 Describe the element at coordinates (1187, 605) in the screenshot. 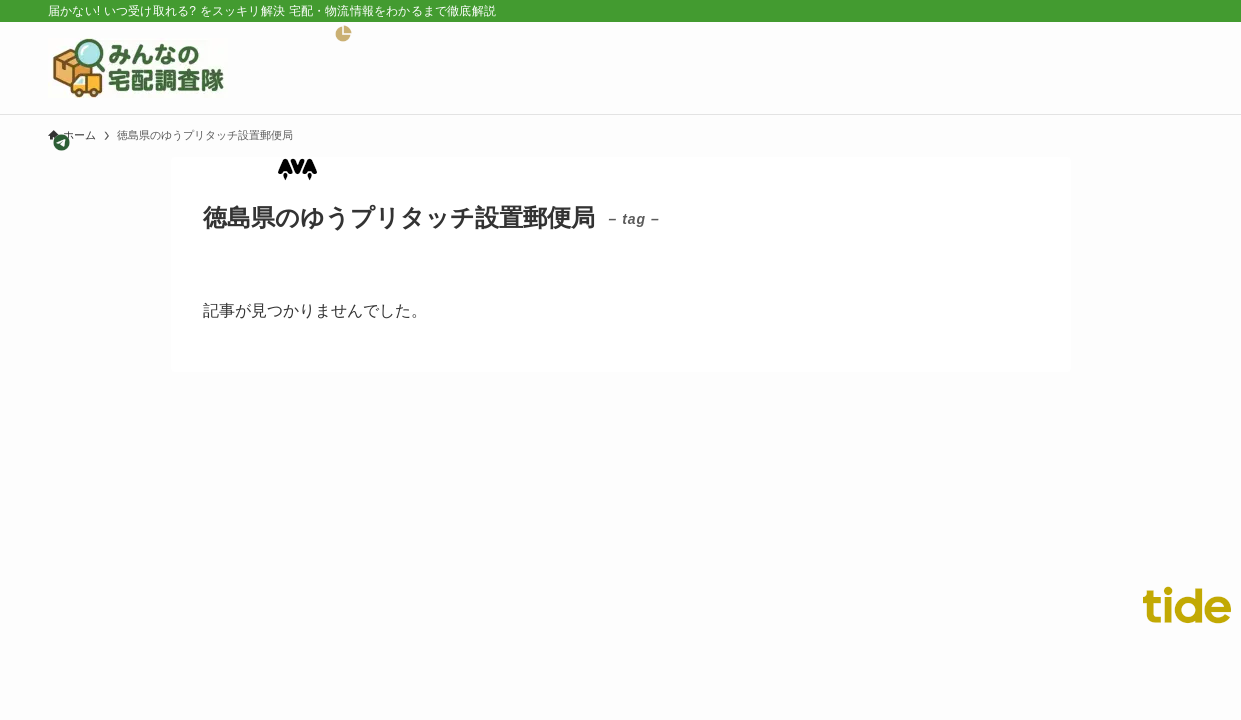

I see `open the Tide banking app` at that location.